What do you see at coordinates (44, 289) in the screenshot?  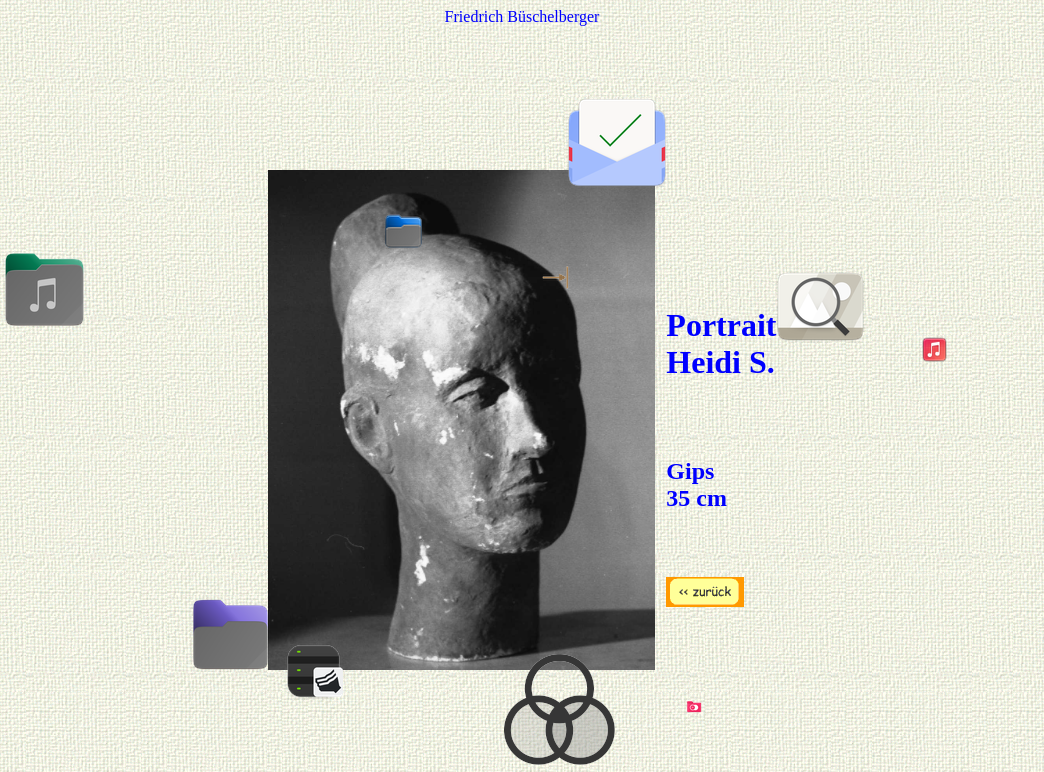 I see `open your music folder` at bounding box center [44, 289].